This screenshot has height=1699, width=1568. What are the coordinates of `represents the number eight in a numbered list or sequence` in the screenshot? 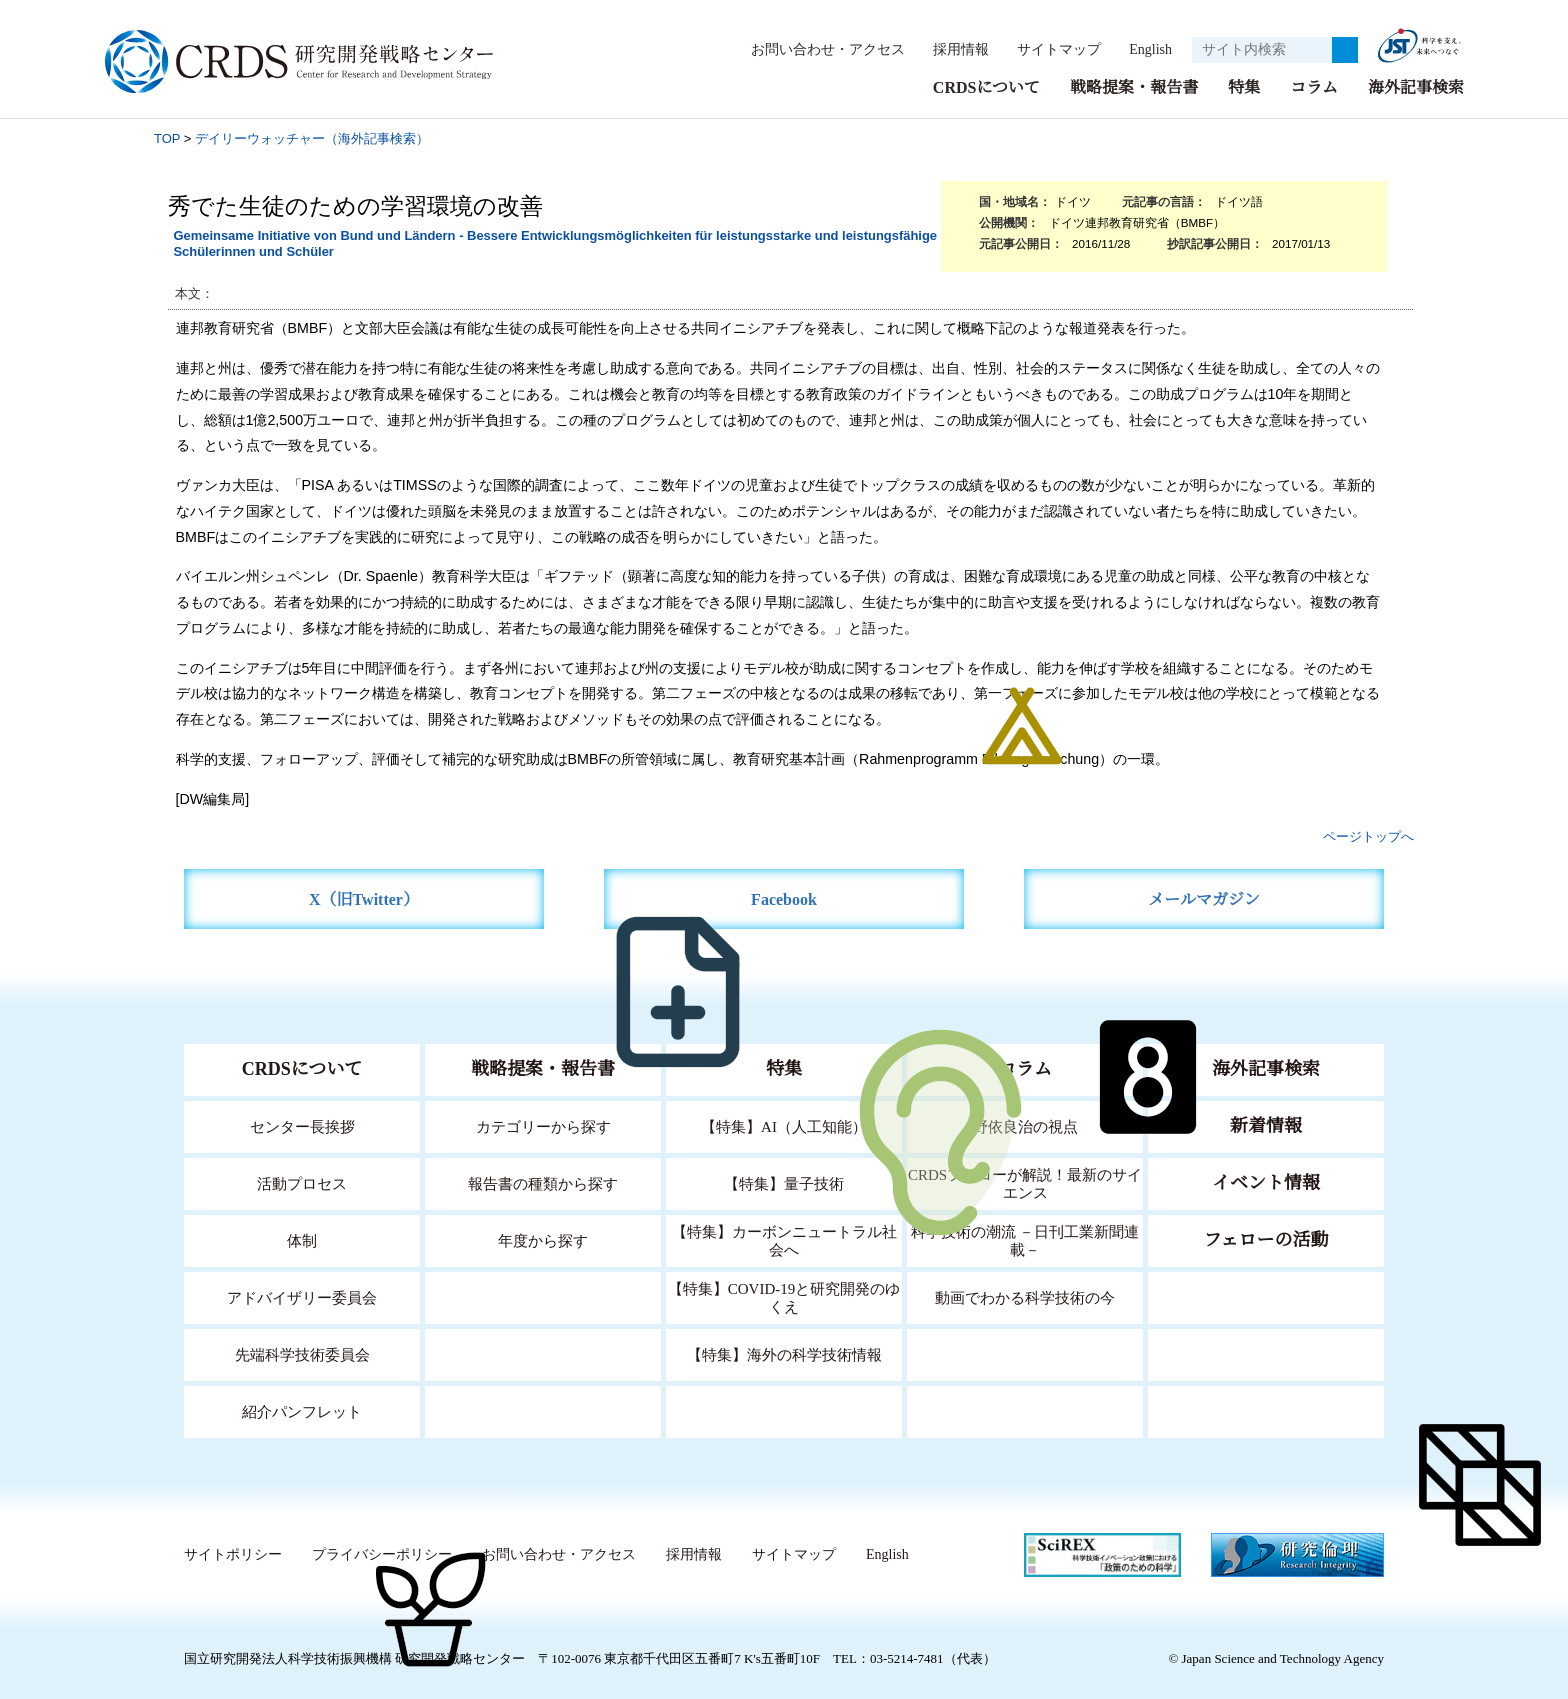 It's located at (1148, 1077).